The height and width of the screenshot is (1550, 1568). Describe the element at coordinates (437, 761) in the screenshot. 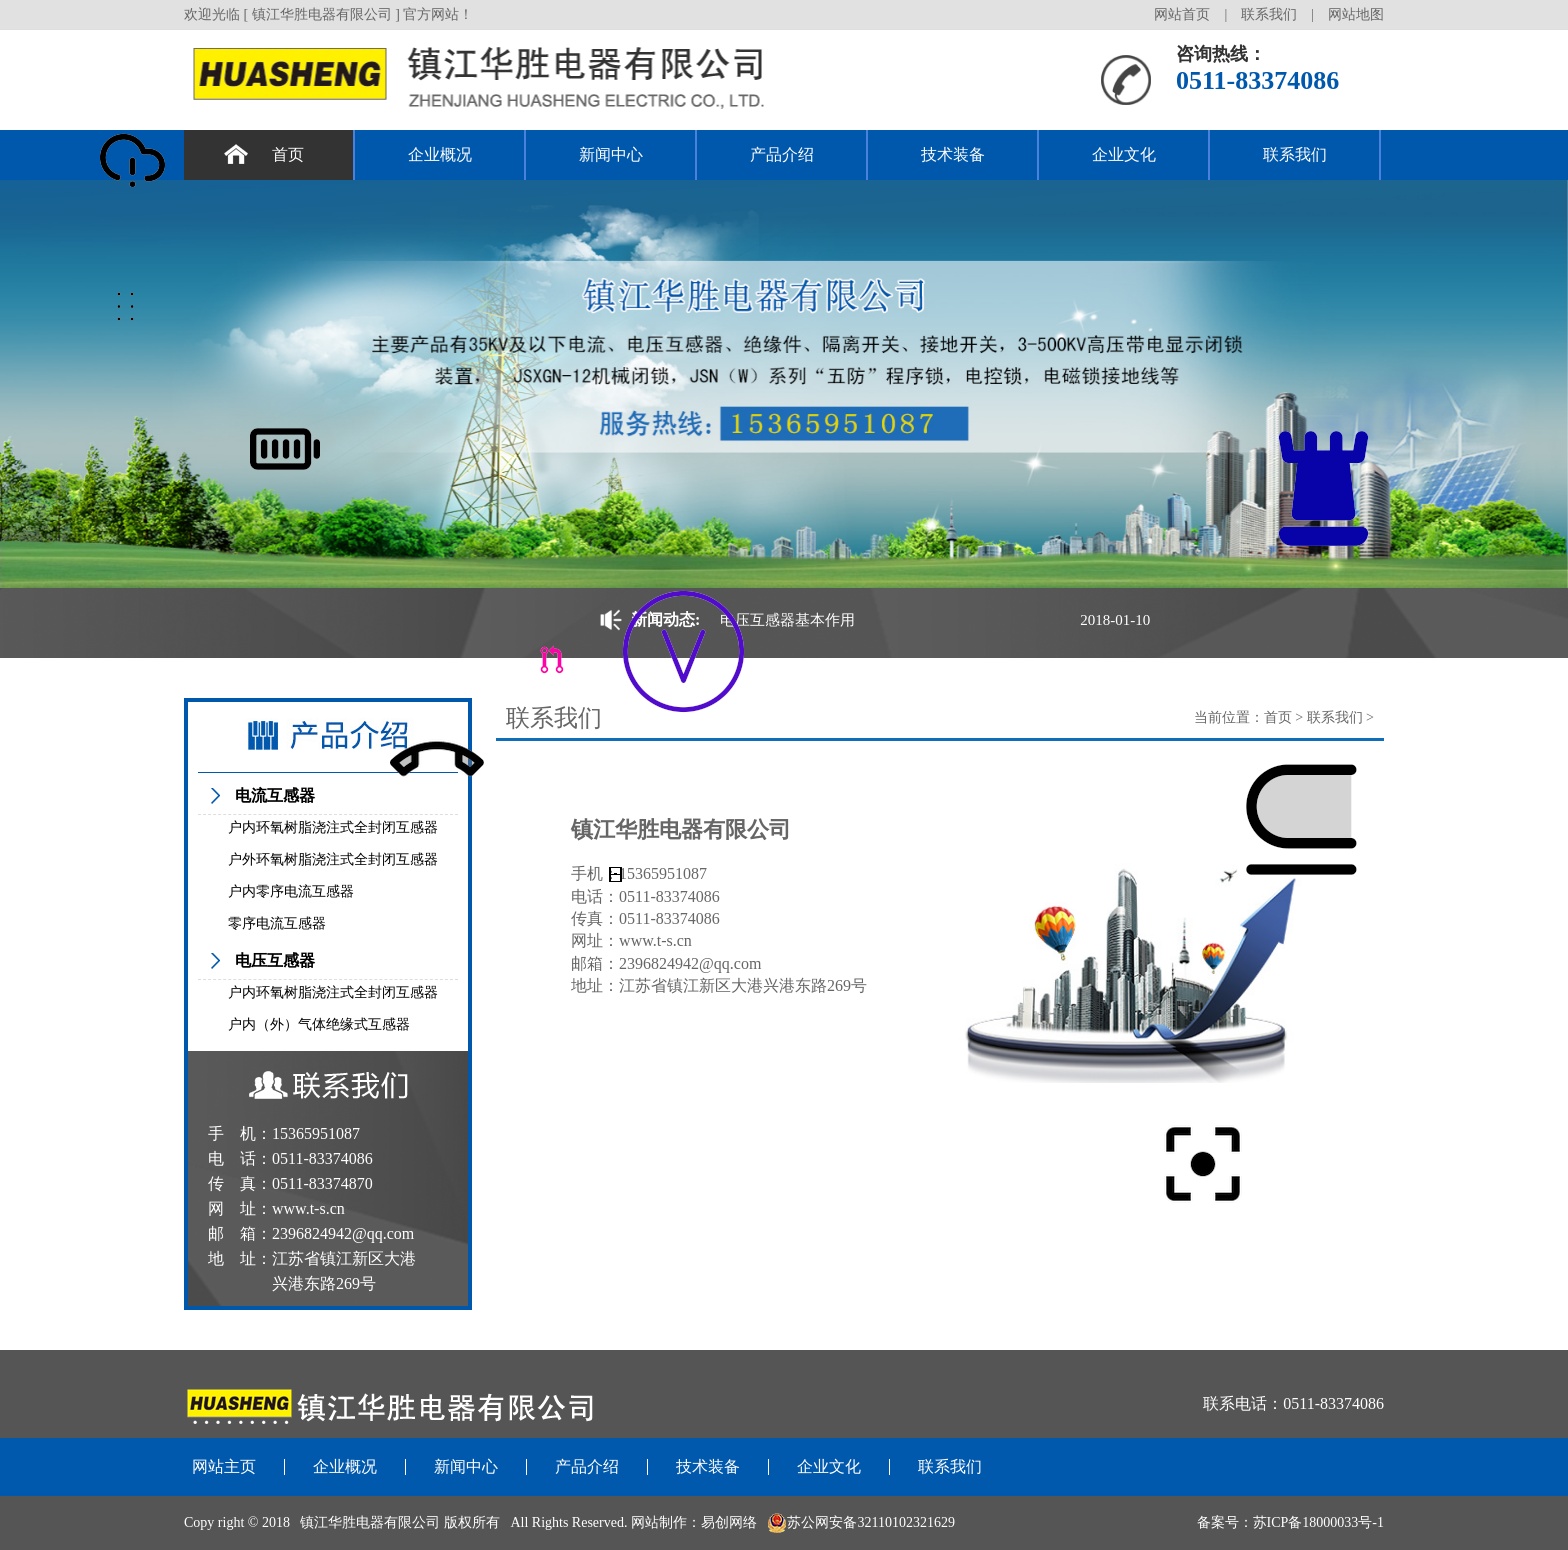

I see `end the current phone call` at that location.